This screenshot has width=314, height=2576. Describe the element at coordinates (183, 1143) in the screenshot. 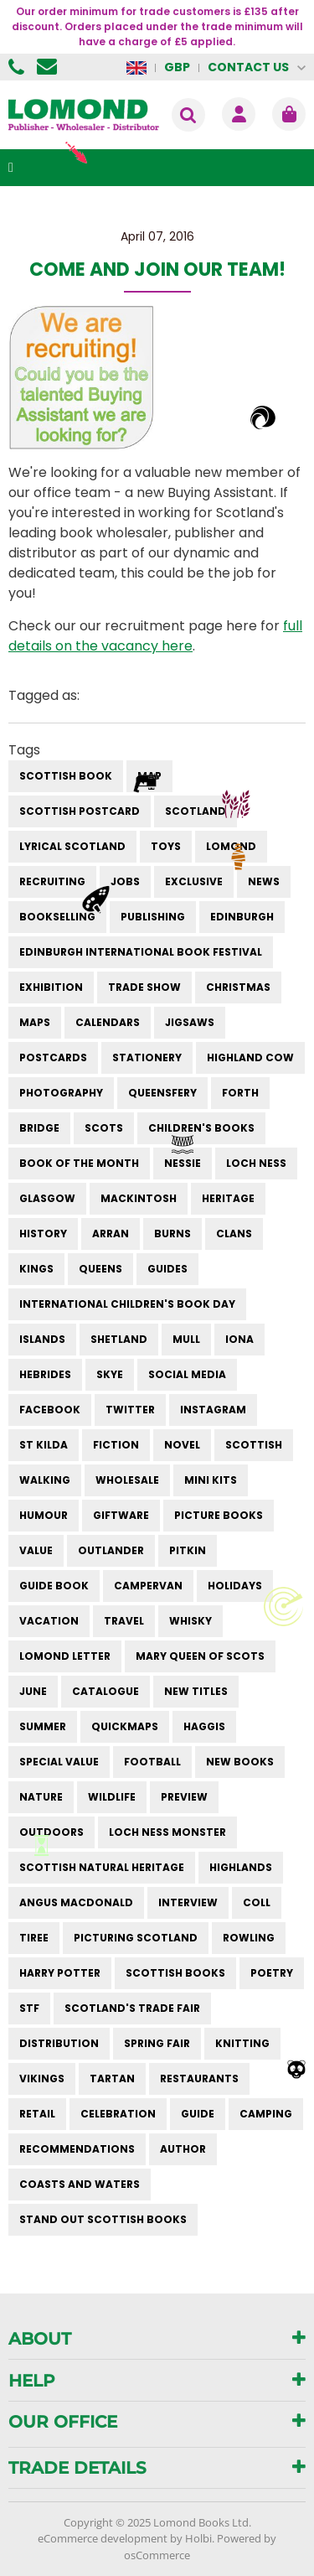

I see `rope bridge obstacle or crossing point in a game` at that location.